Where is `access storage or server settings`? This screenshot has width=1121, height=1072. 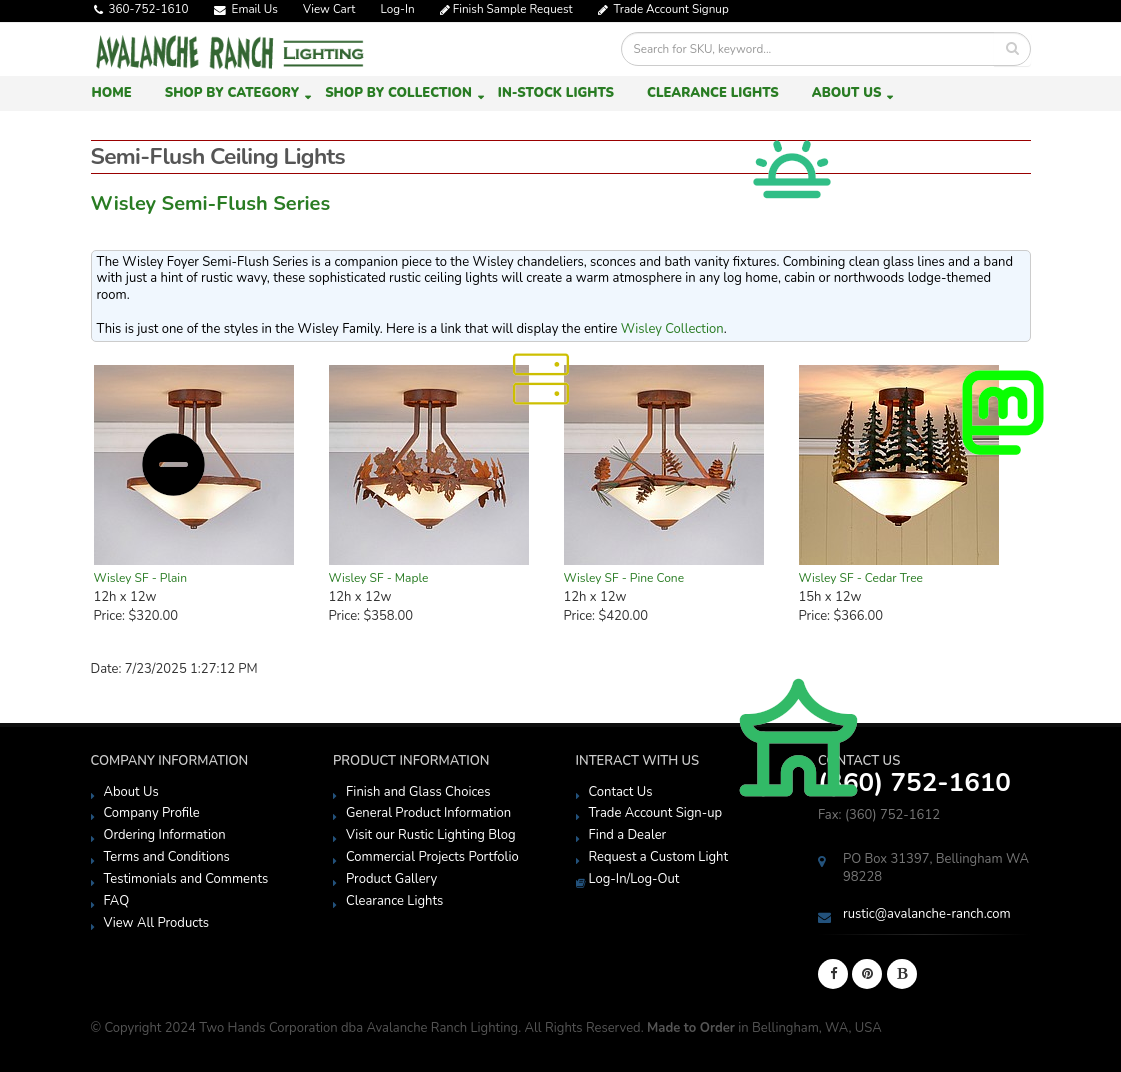
access storage or server settings is located at coordinates (541, 379).